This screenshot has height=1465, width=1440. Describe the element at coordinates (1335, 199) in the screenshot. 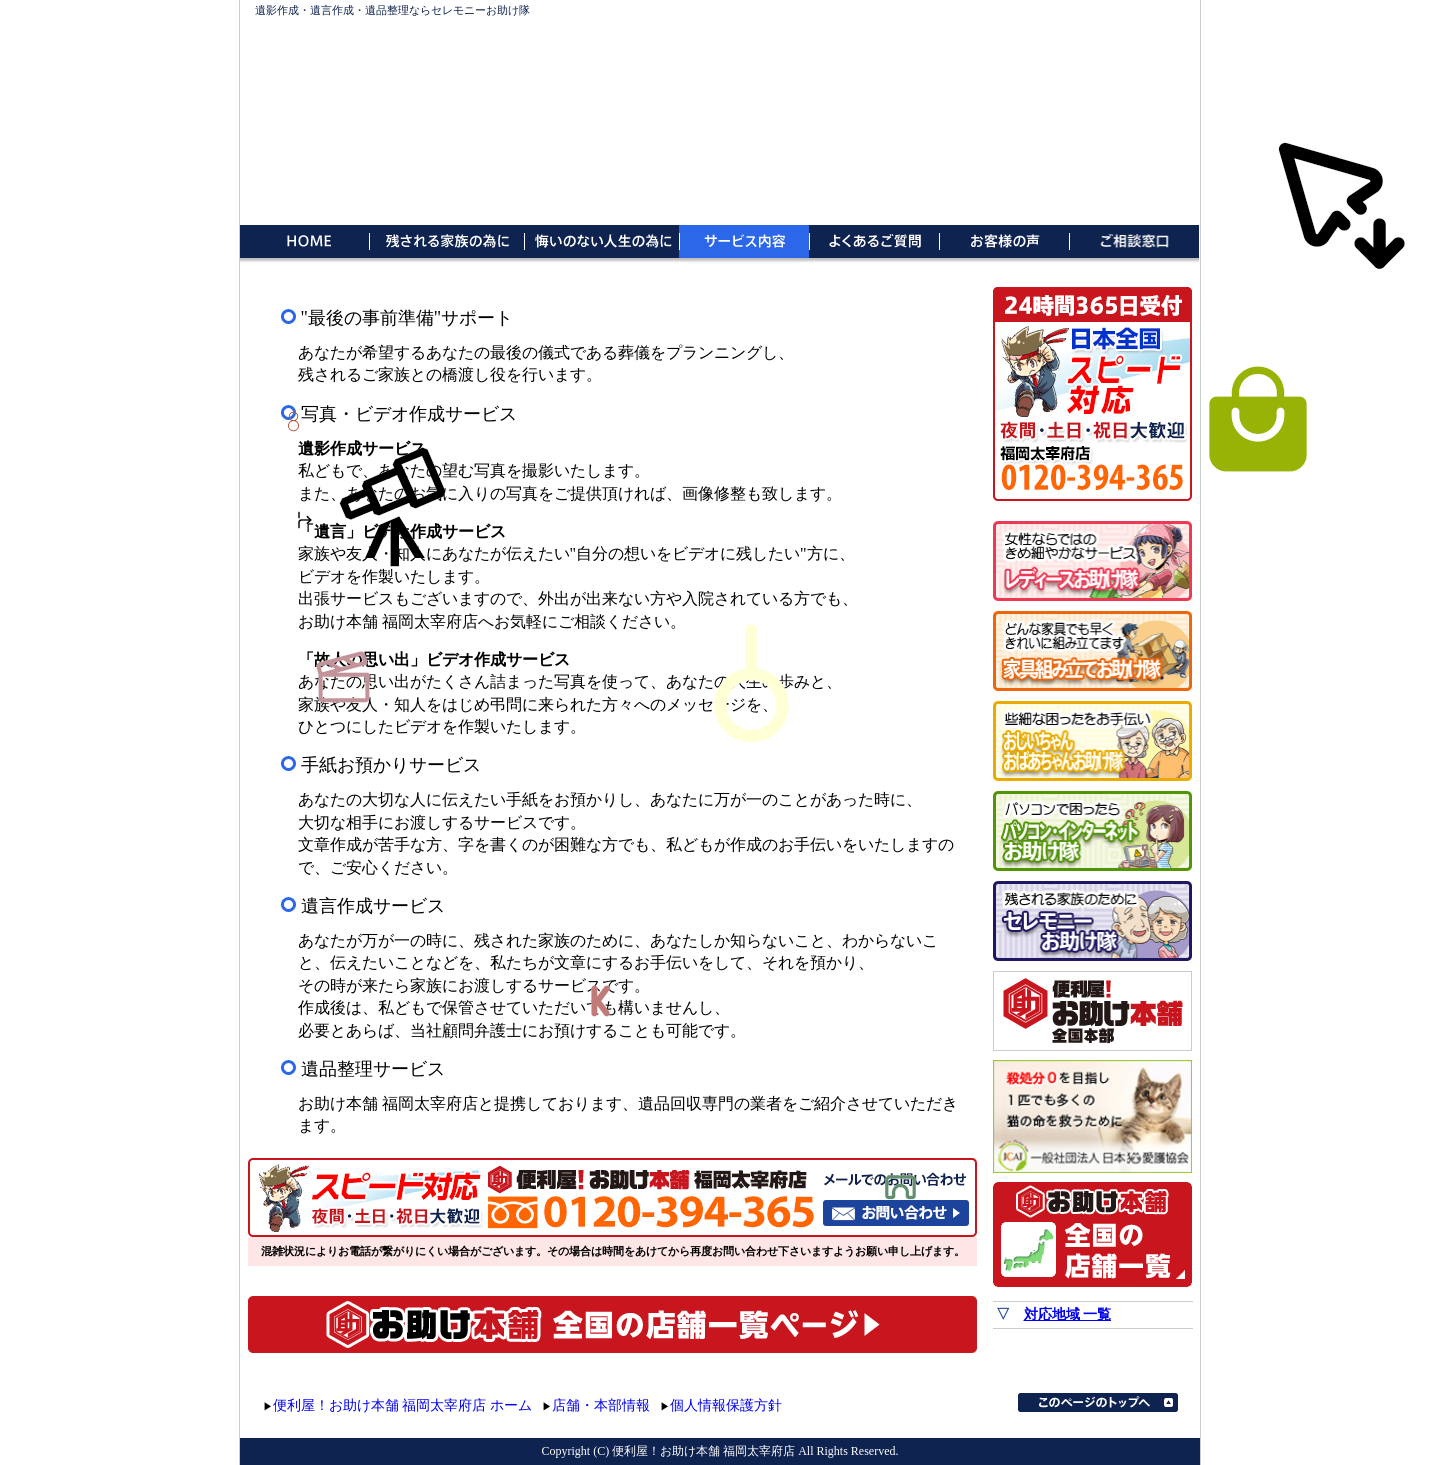

I see `scroll or navigate downward` at that location.